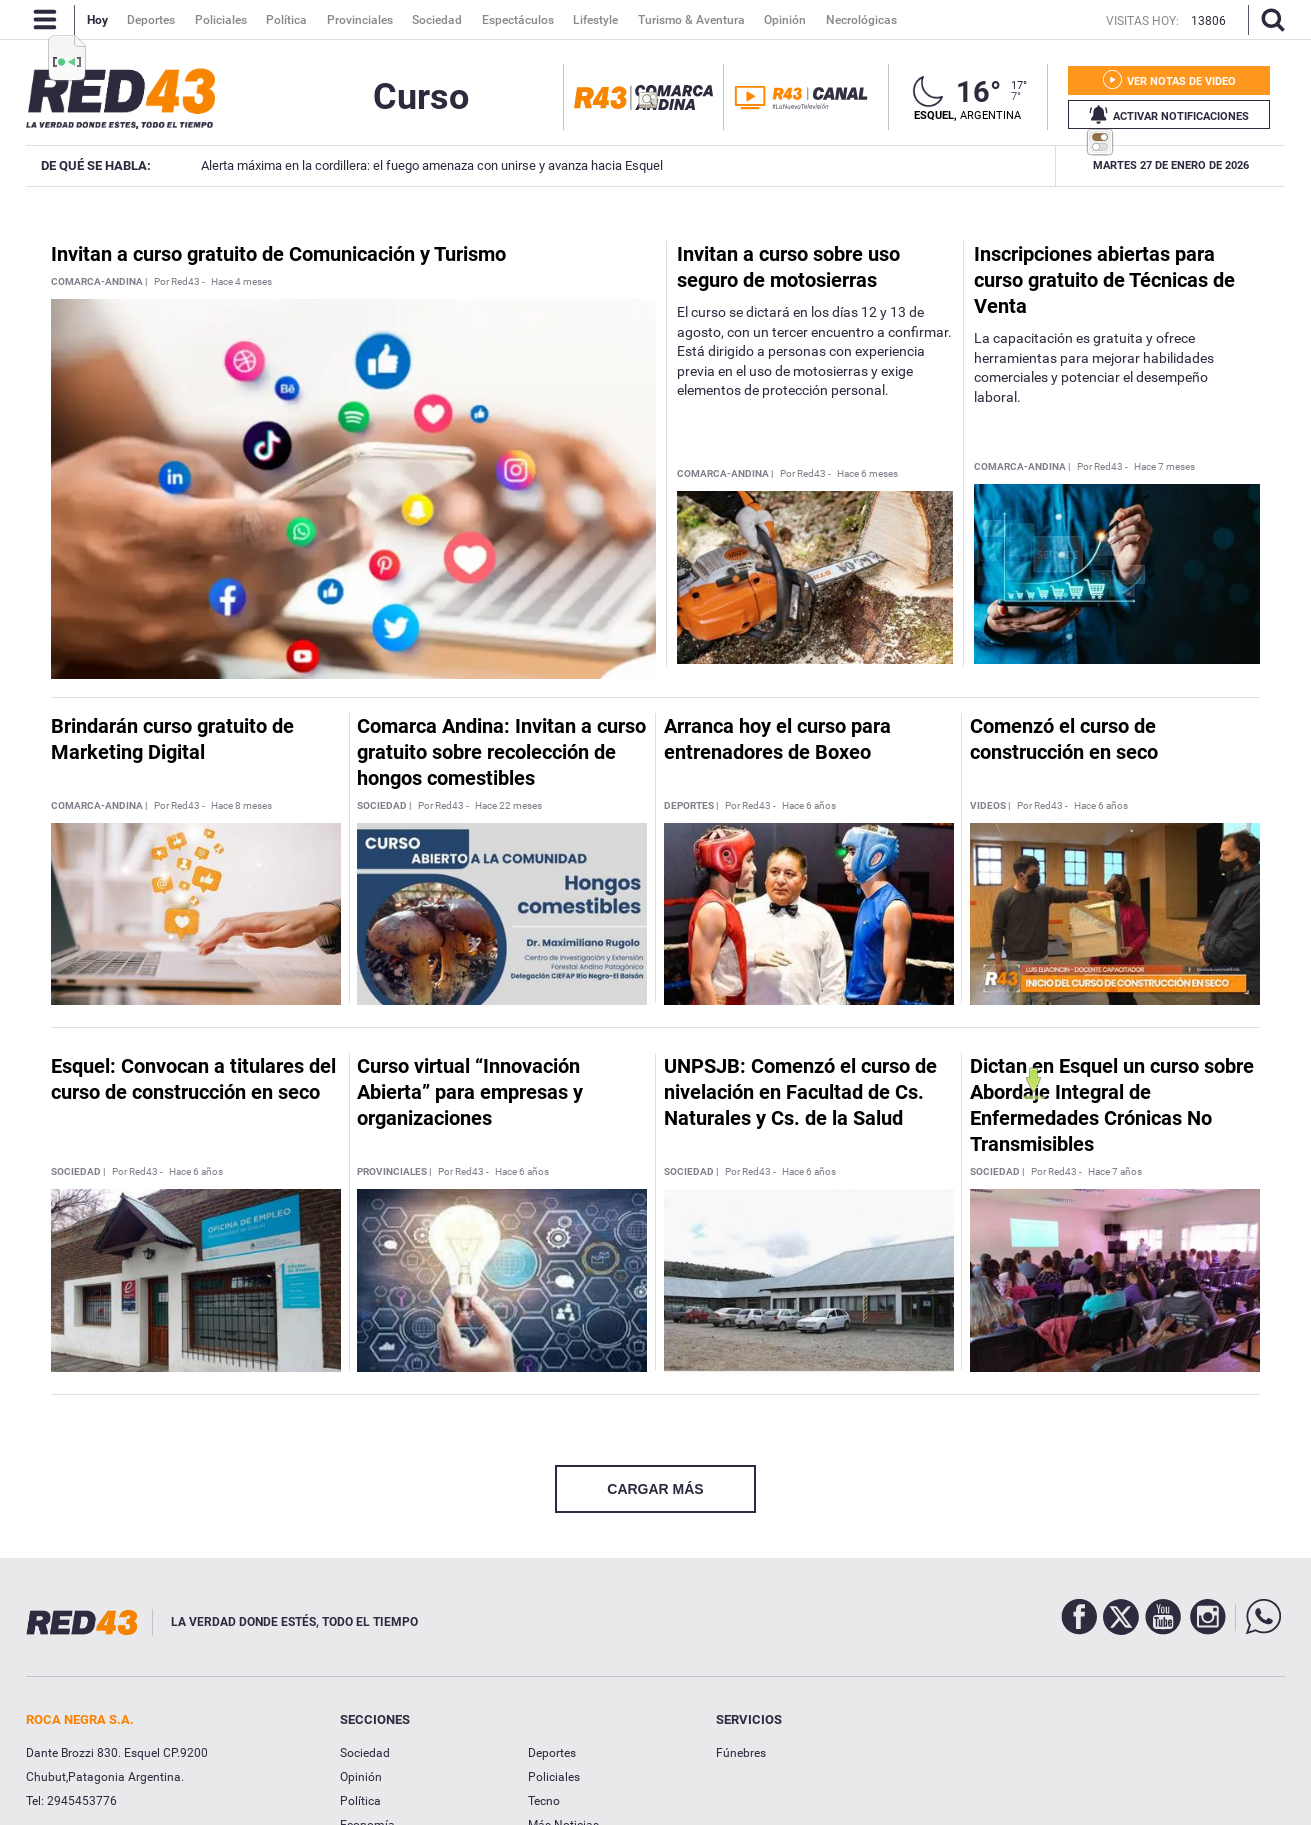 The width and height of the screenshot is (1311, 1825). What do you see at coordinates (1100, 142) in the screenshot?
I see `open gnome tweaks to customize system settings` at bounding box center [1100, 142].